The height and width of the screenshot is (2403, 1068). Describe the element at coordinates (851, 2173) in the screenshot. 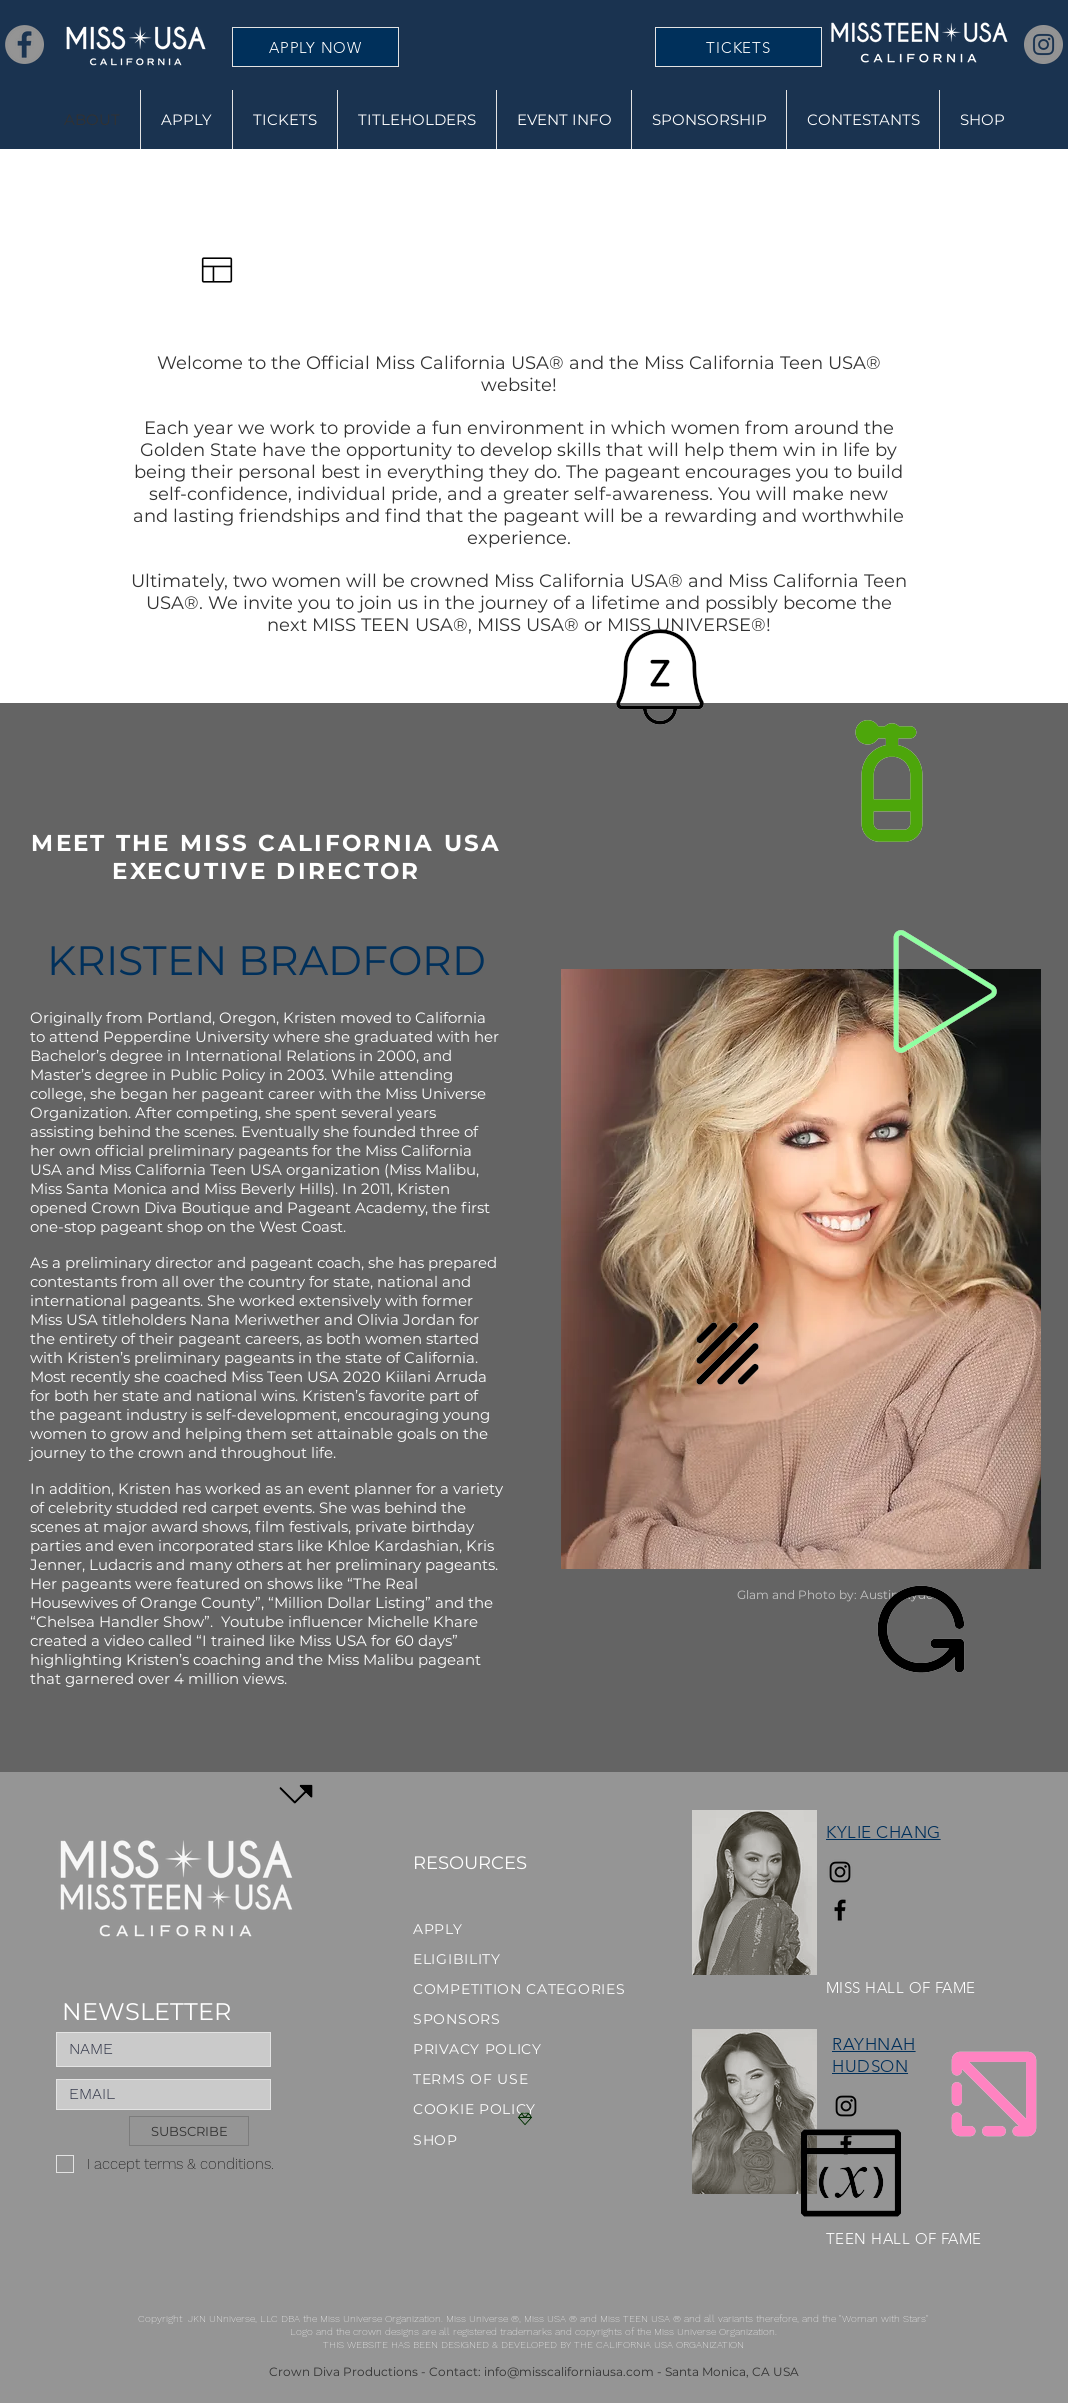

I see `view grouped variables in debug panel` at that location.